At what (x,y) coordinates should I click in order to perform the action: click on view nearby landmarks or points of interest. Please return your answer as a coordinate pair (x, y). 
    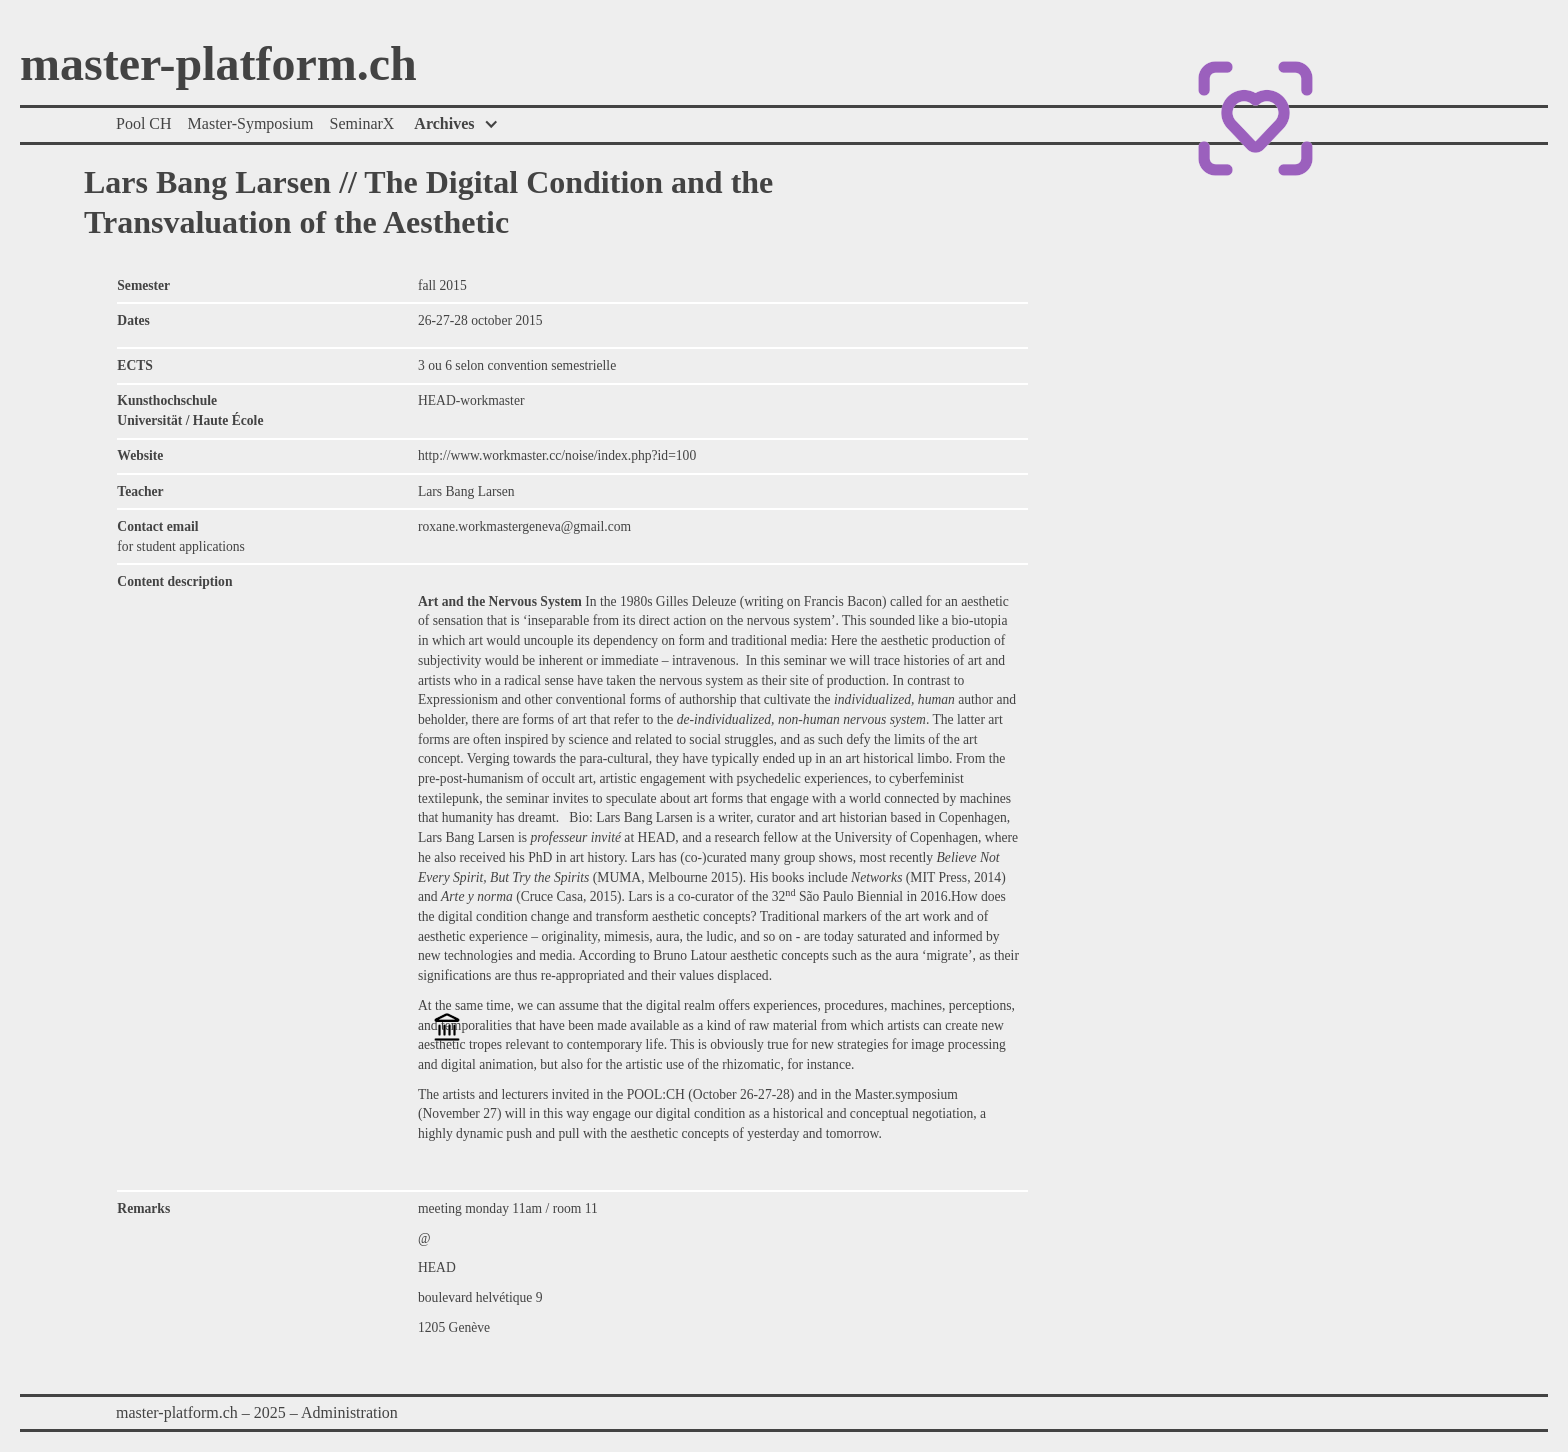
    Looking at the image, I should click on (447, 1027).